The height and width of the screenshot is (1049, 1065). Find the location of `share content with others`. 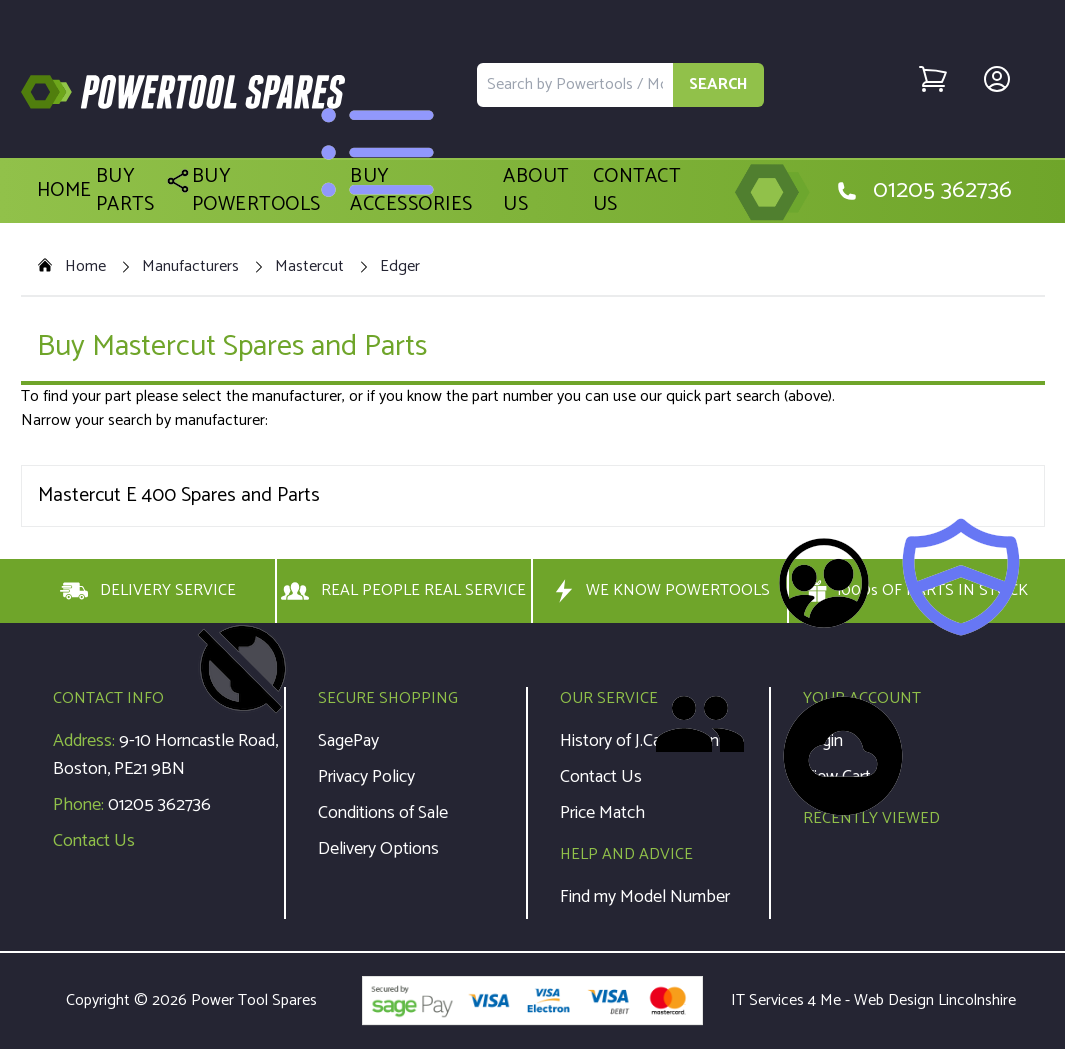

share content with others is located at coordinates (178, 181).